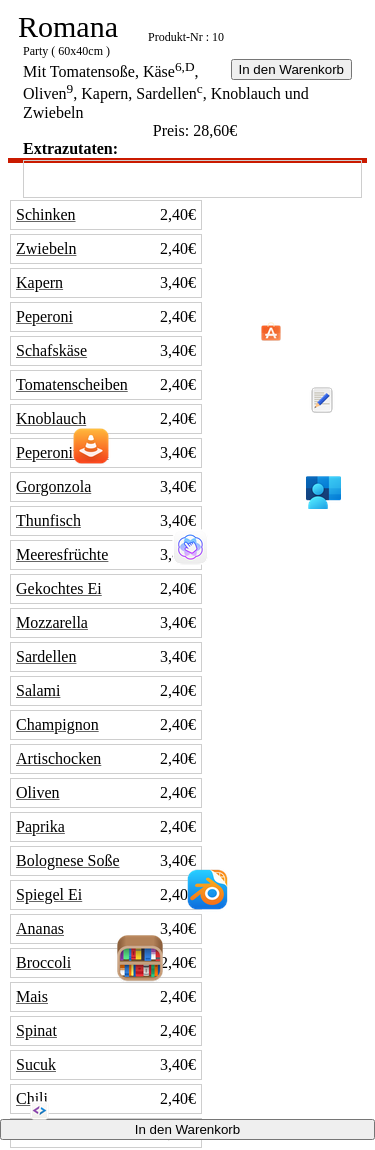 The image size is (375, 1150). I want to click on open the portal app, so click(323, 491).